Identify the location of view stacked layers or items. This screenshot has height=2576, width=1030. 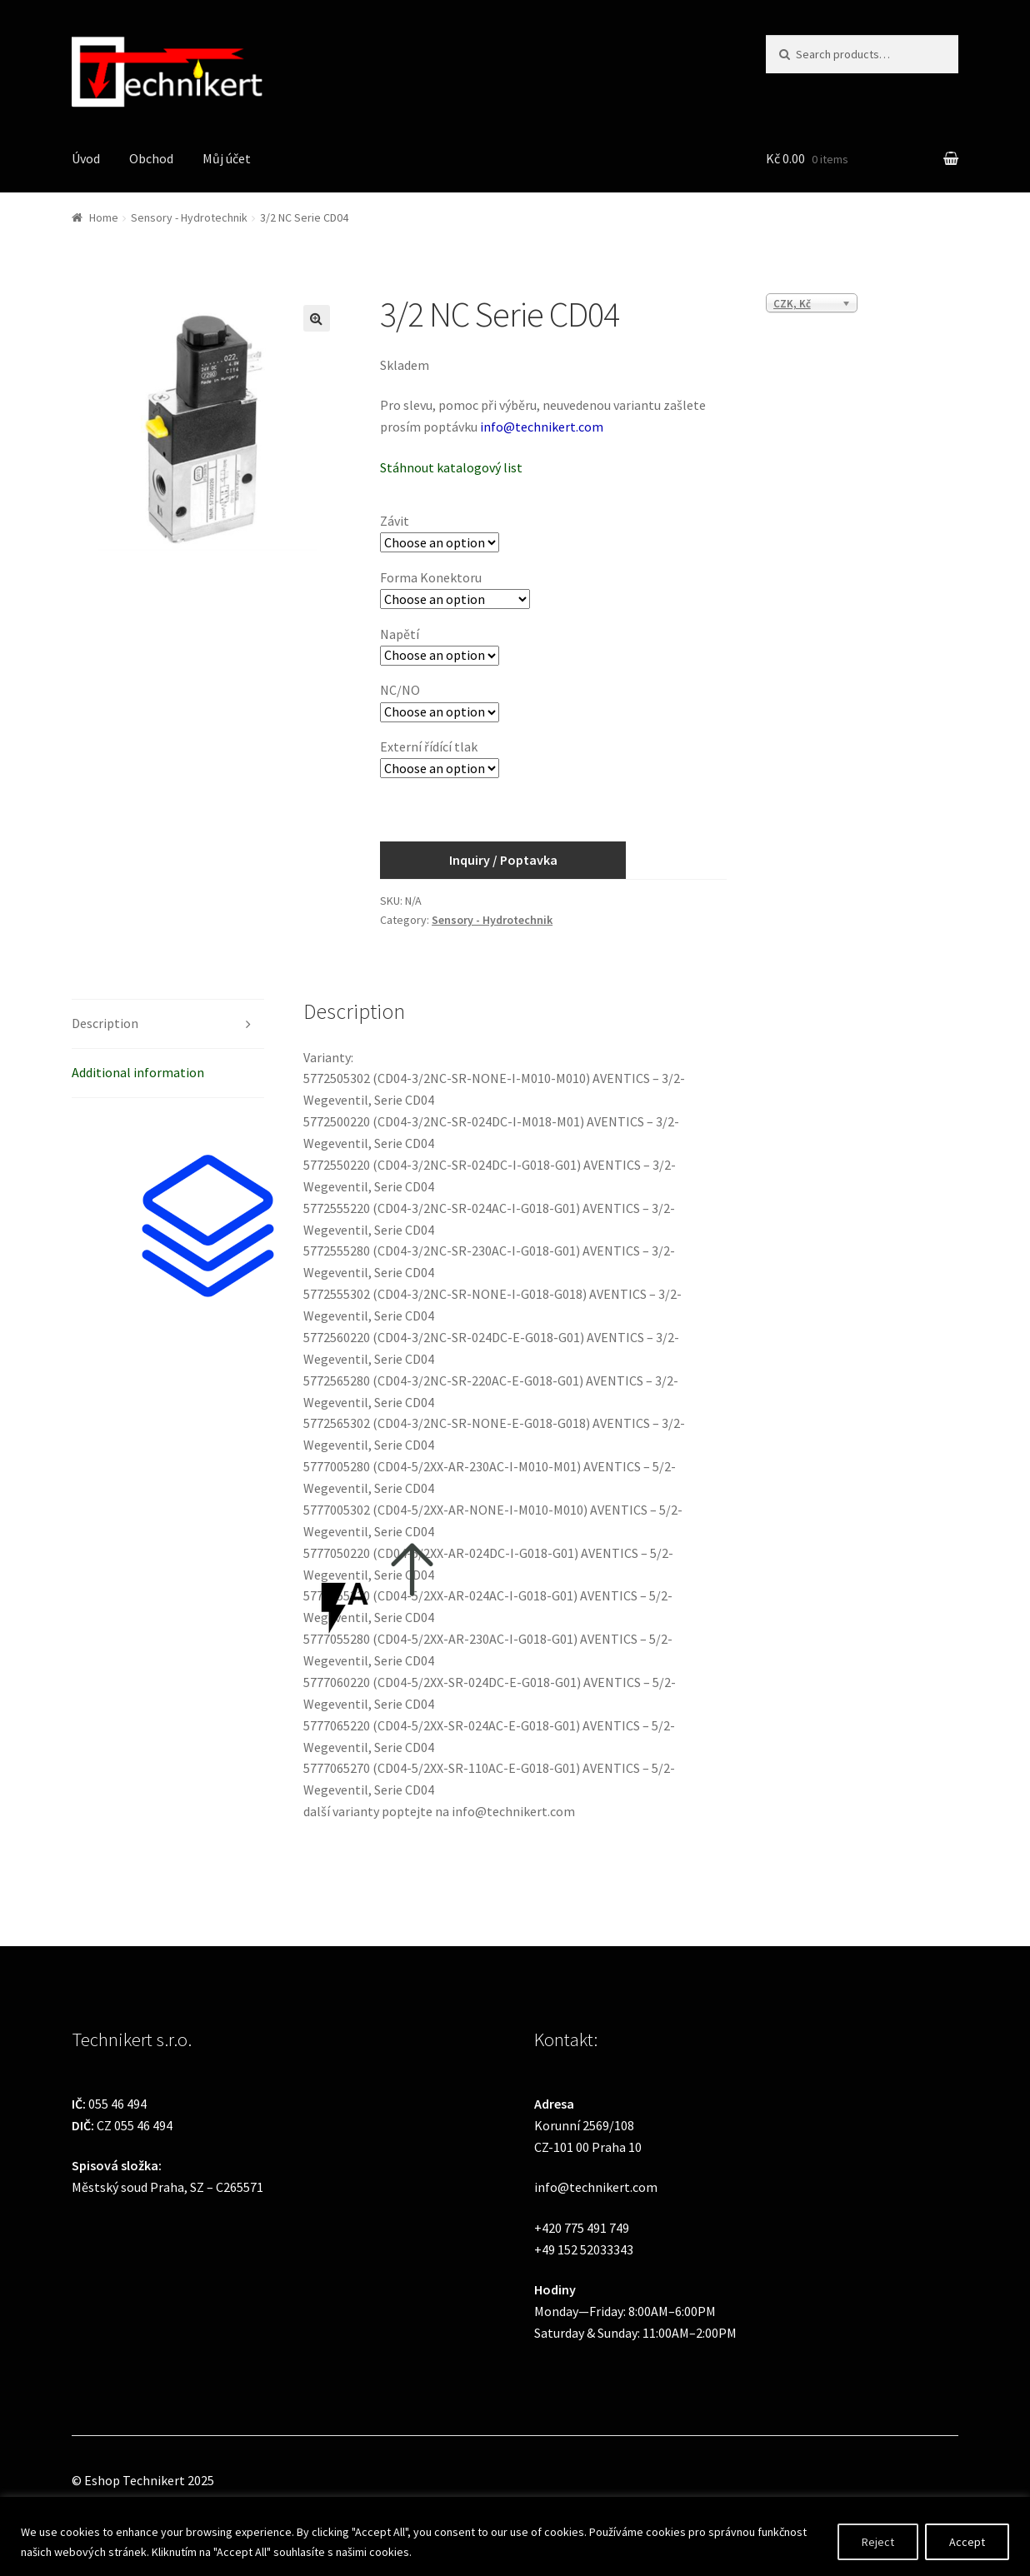
(208, 1224).